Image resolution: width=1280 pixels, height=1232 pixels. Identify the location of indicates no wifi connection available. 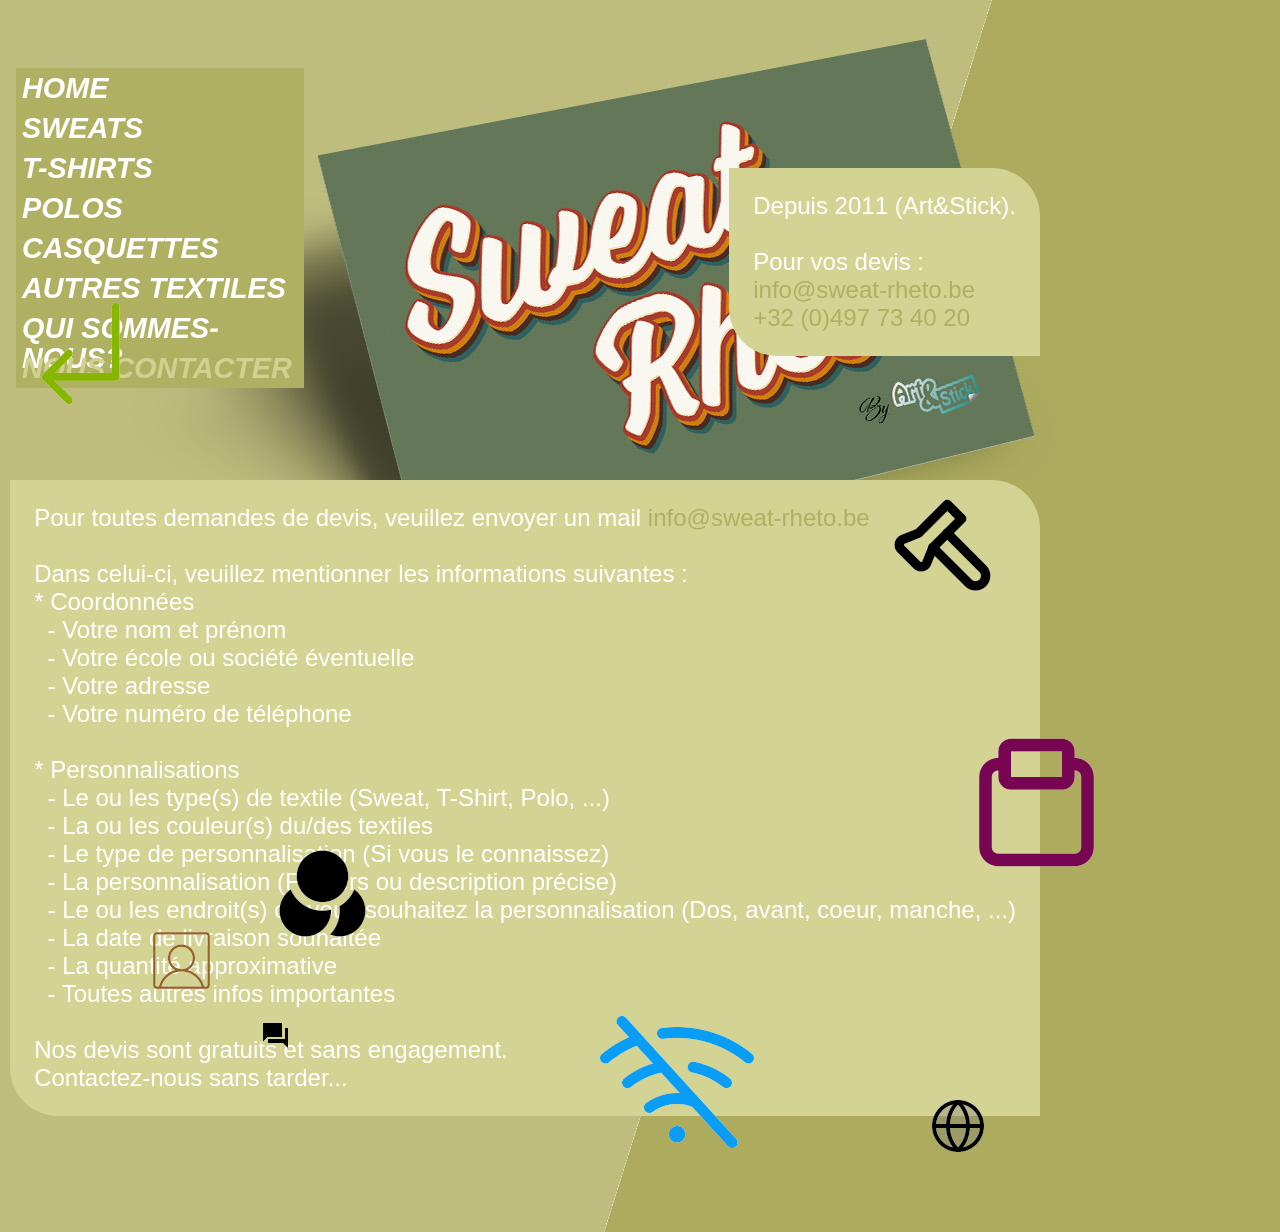
(677, 1082).